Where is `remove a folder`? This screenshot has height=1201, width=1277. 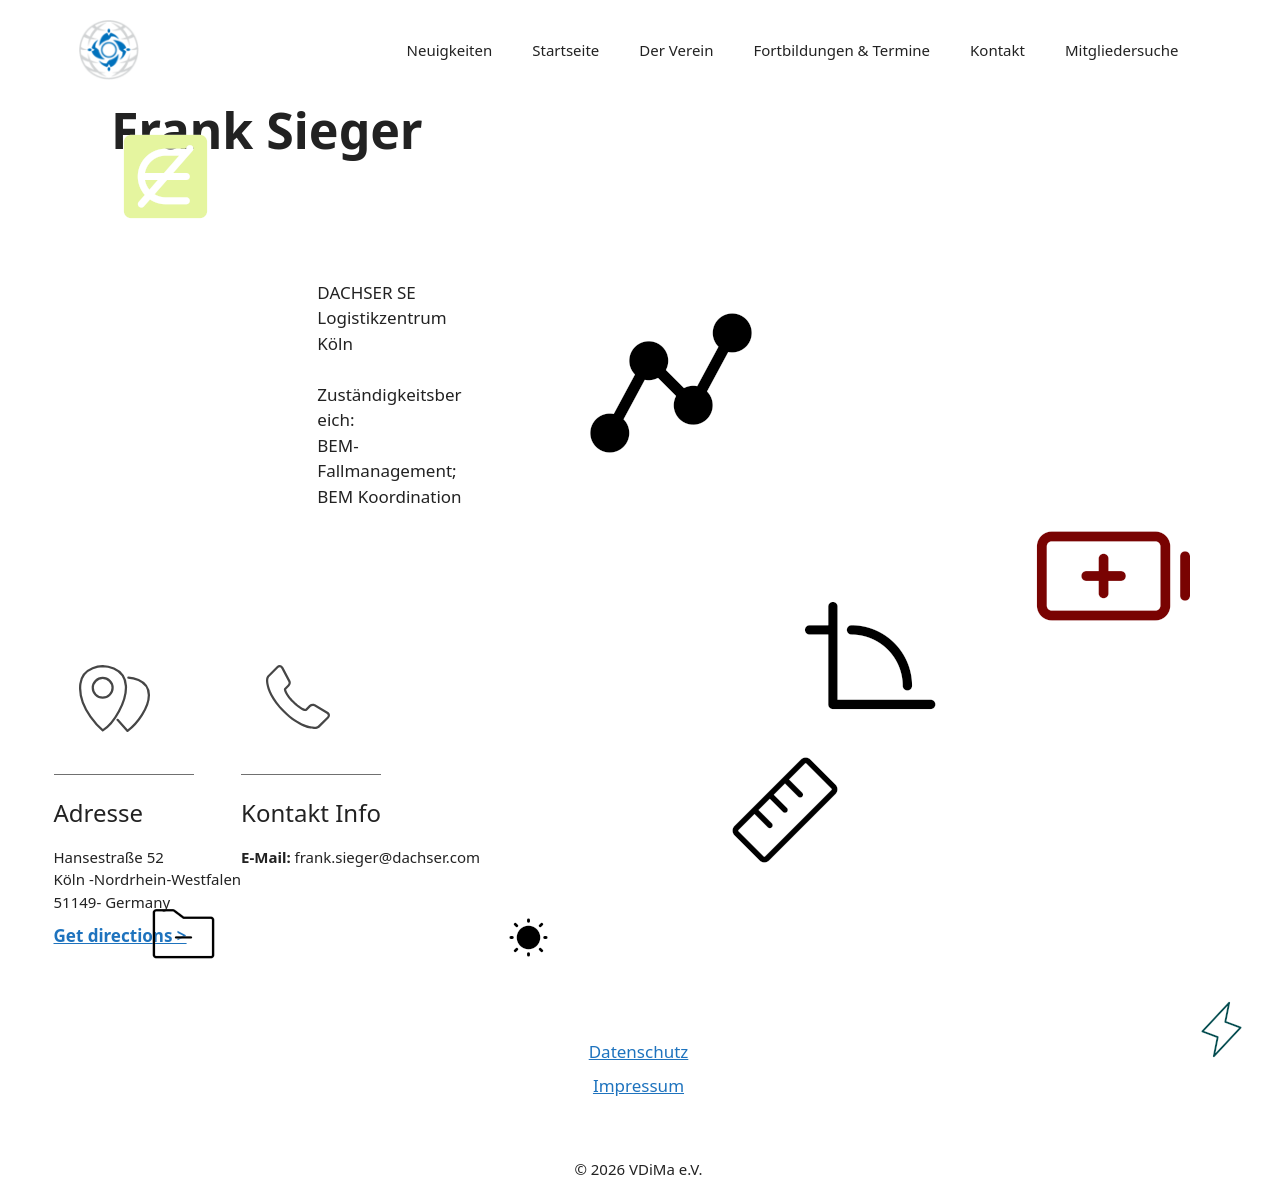
remove a folder is located at coordinates (183, 932).